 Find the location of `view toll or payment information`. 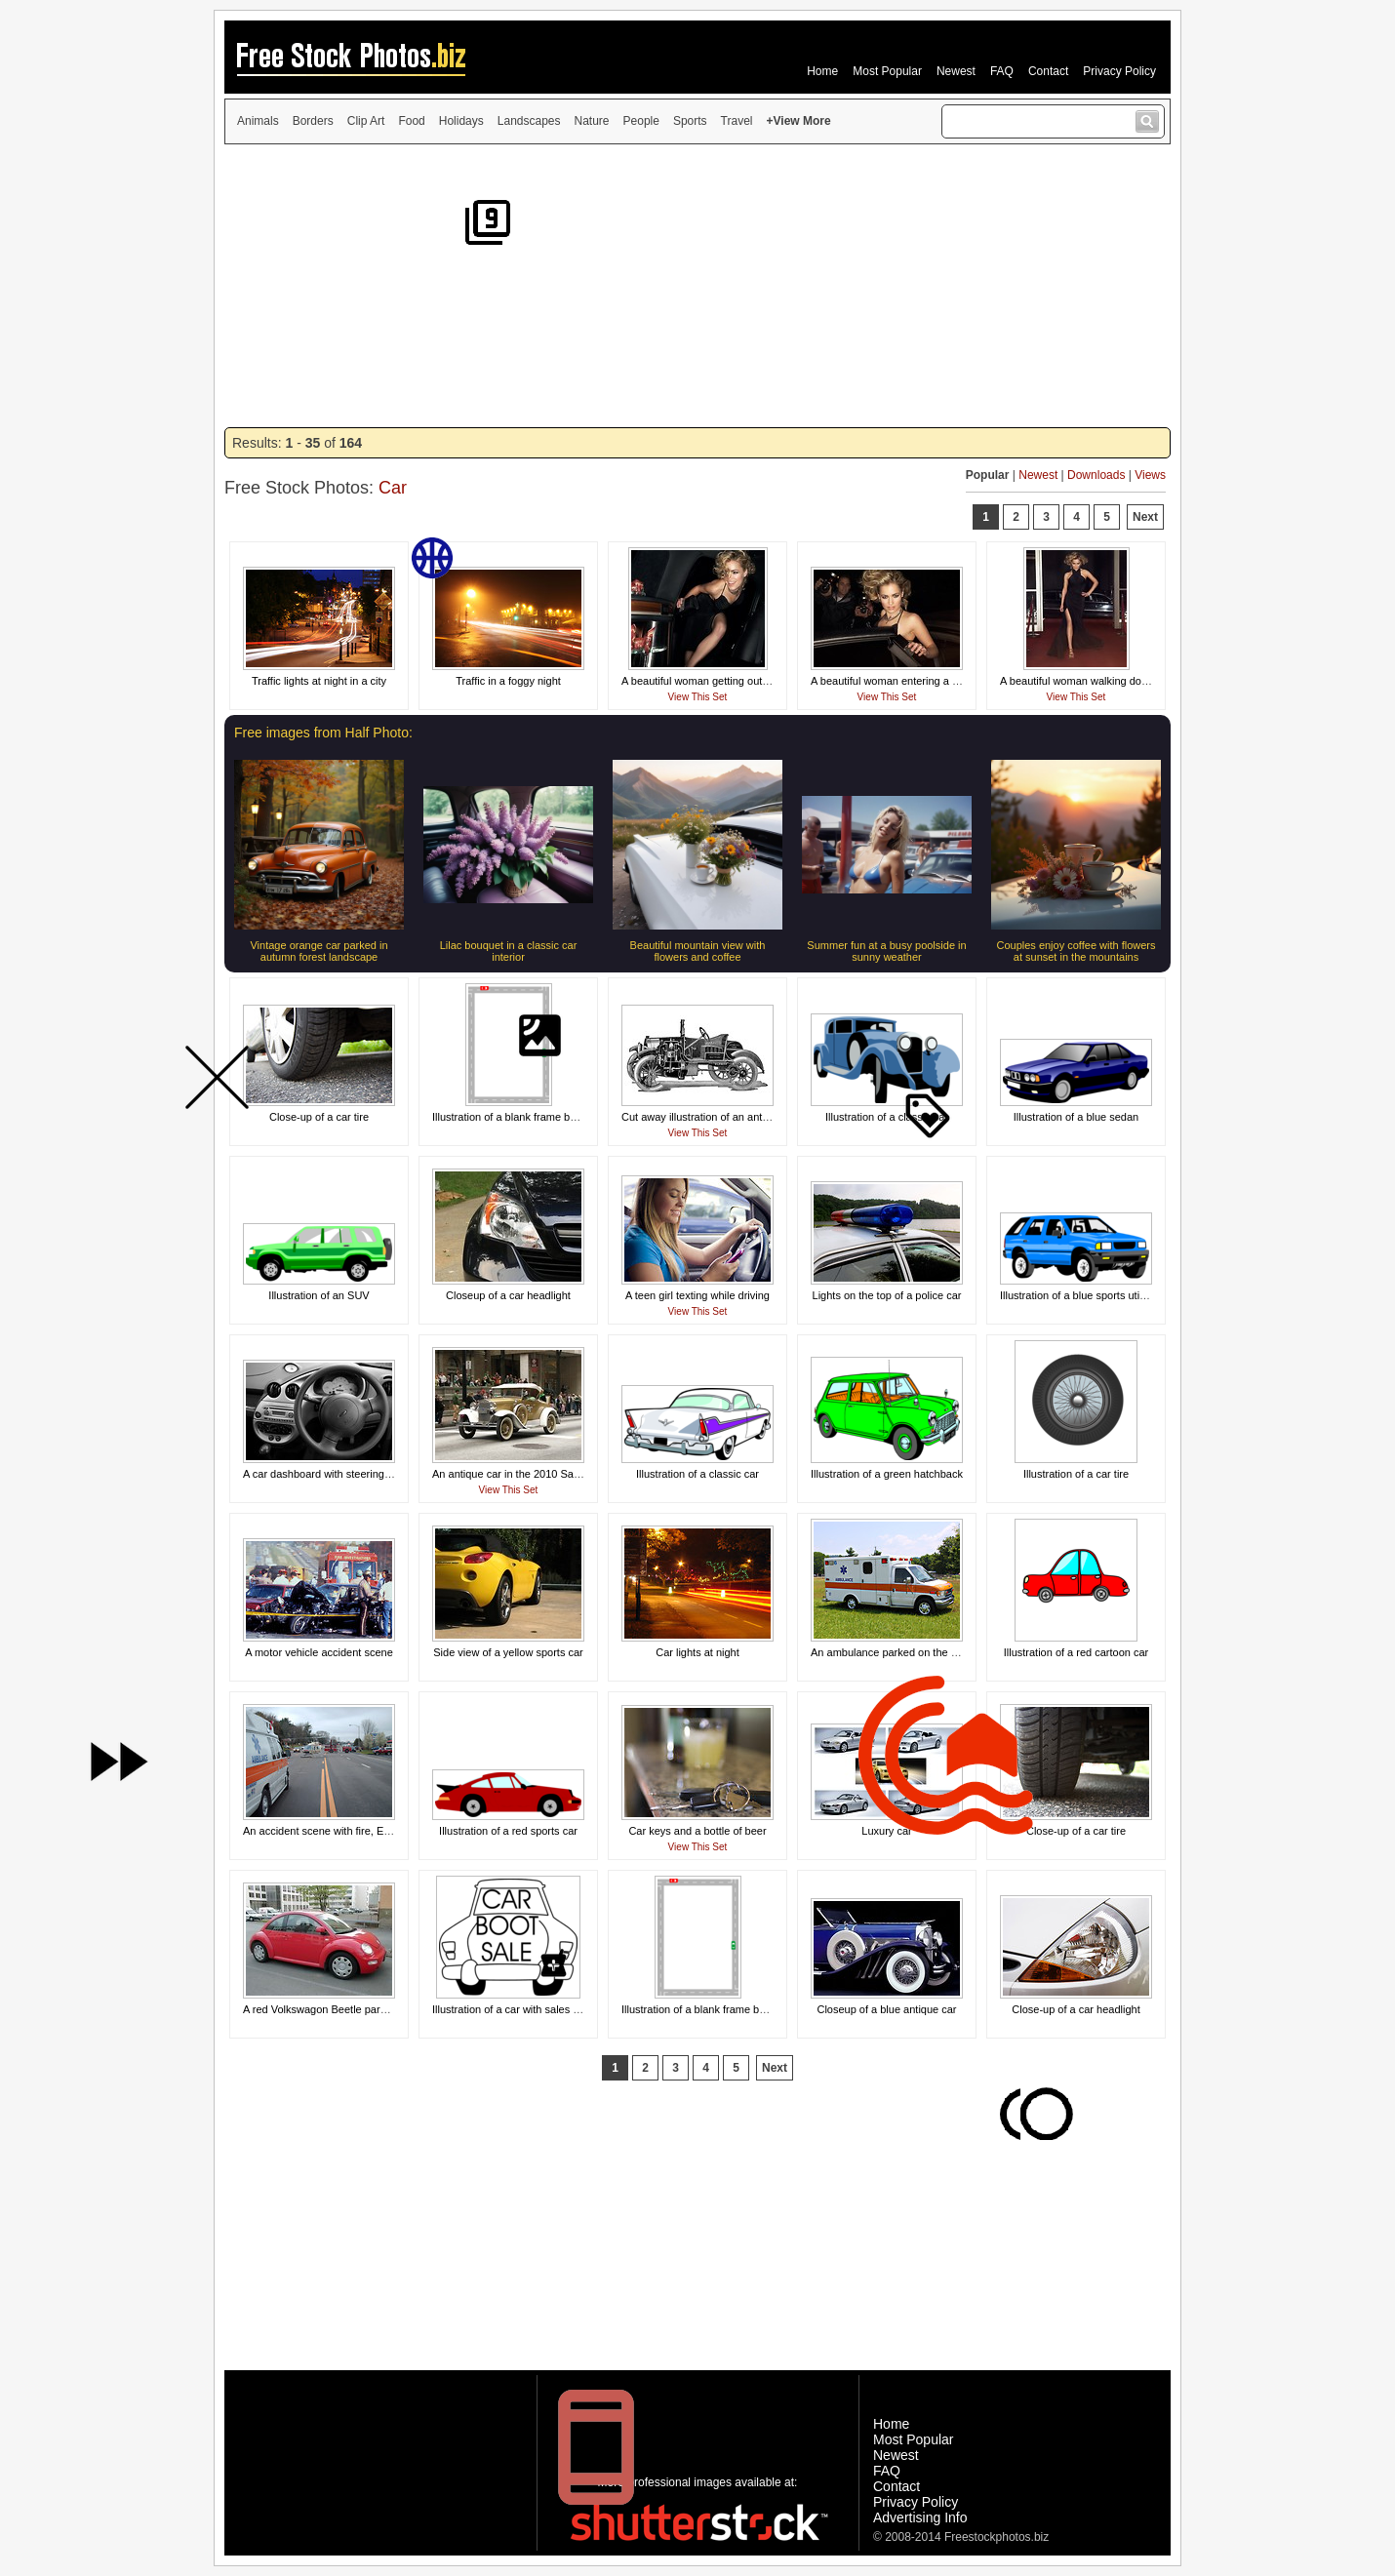

view toll or payment information is located at coordinates (1036, 2114).